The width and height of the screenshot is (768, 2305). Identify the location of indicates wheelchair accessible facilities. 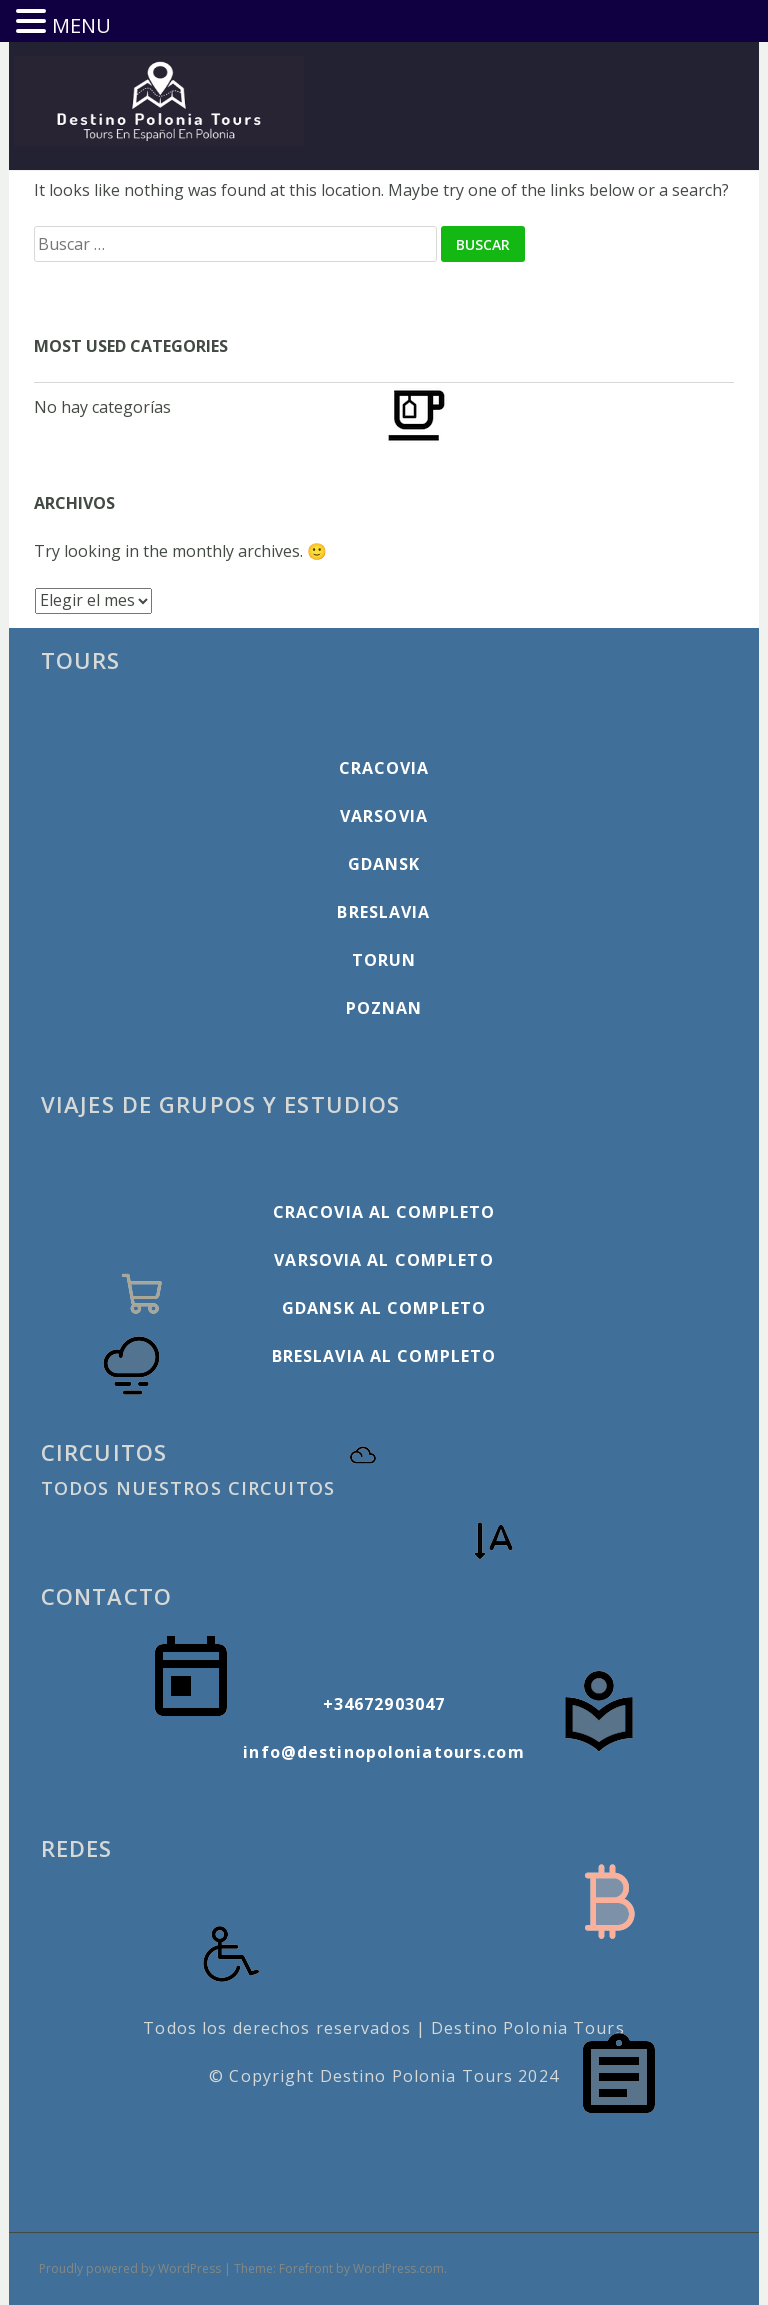
(226, 1955).